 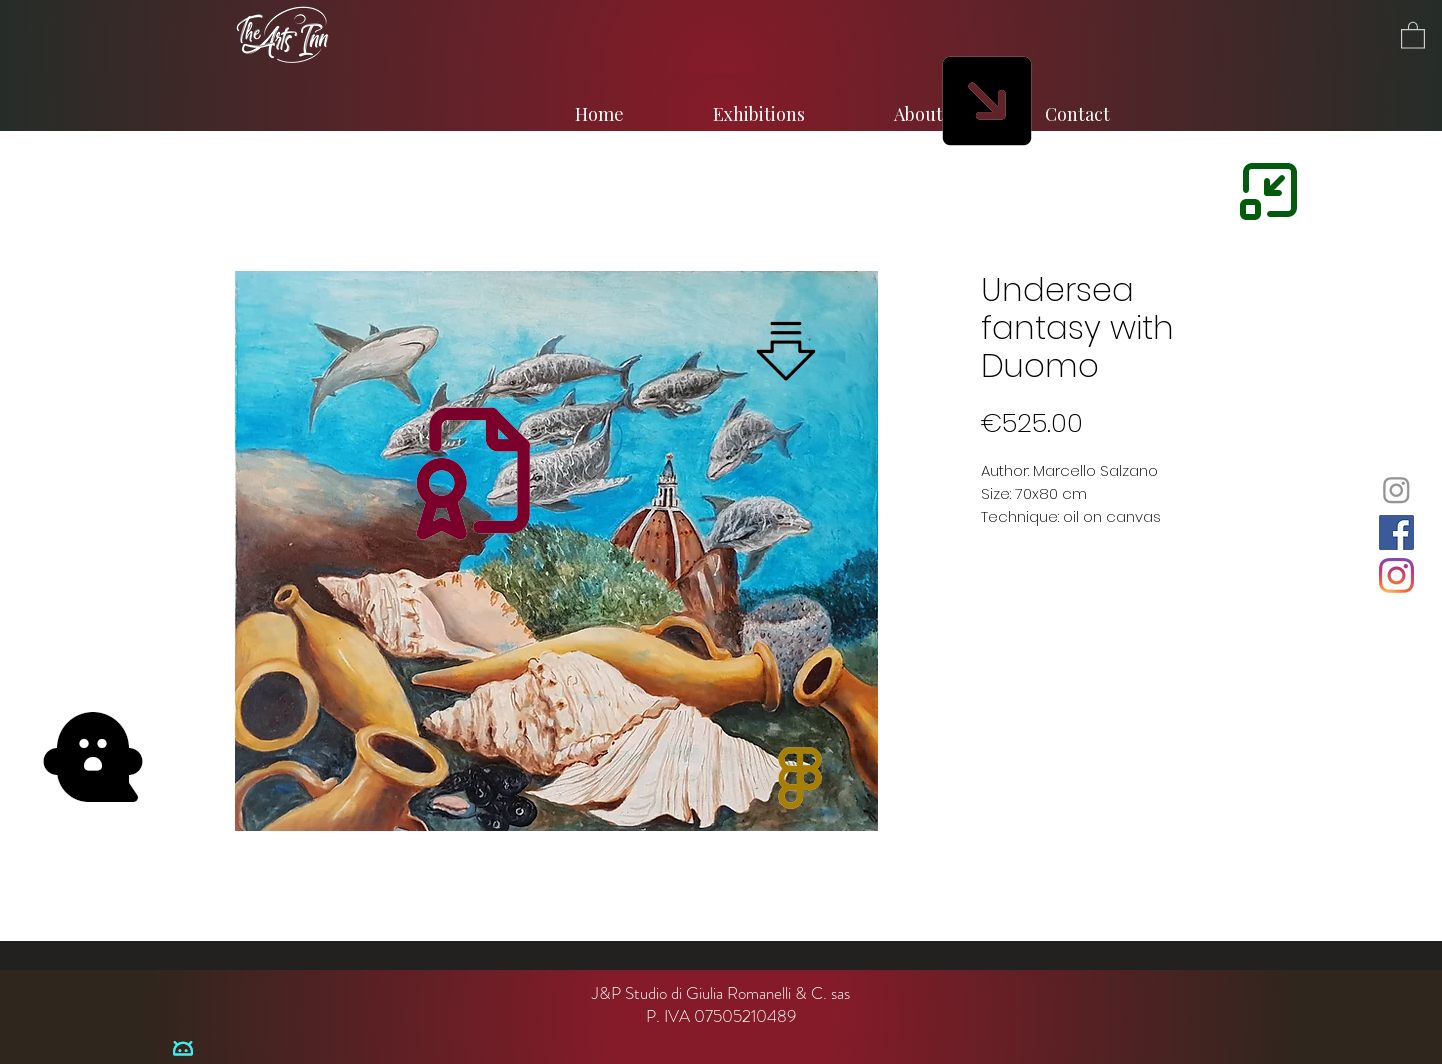 What do you see at coordinates (800, 778) in the screenshot?
I see `open figma design file` at bounding box center [800, 778].